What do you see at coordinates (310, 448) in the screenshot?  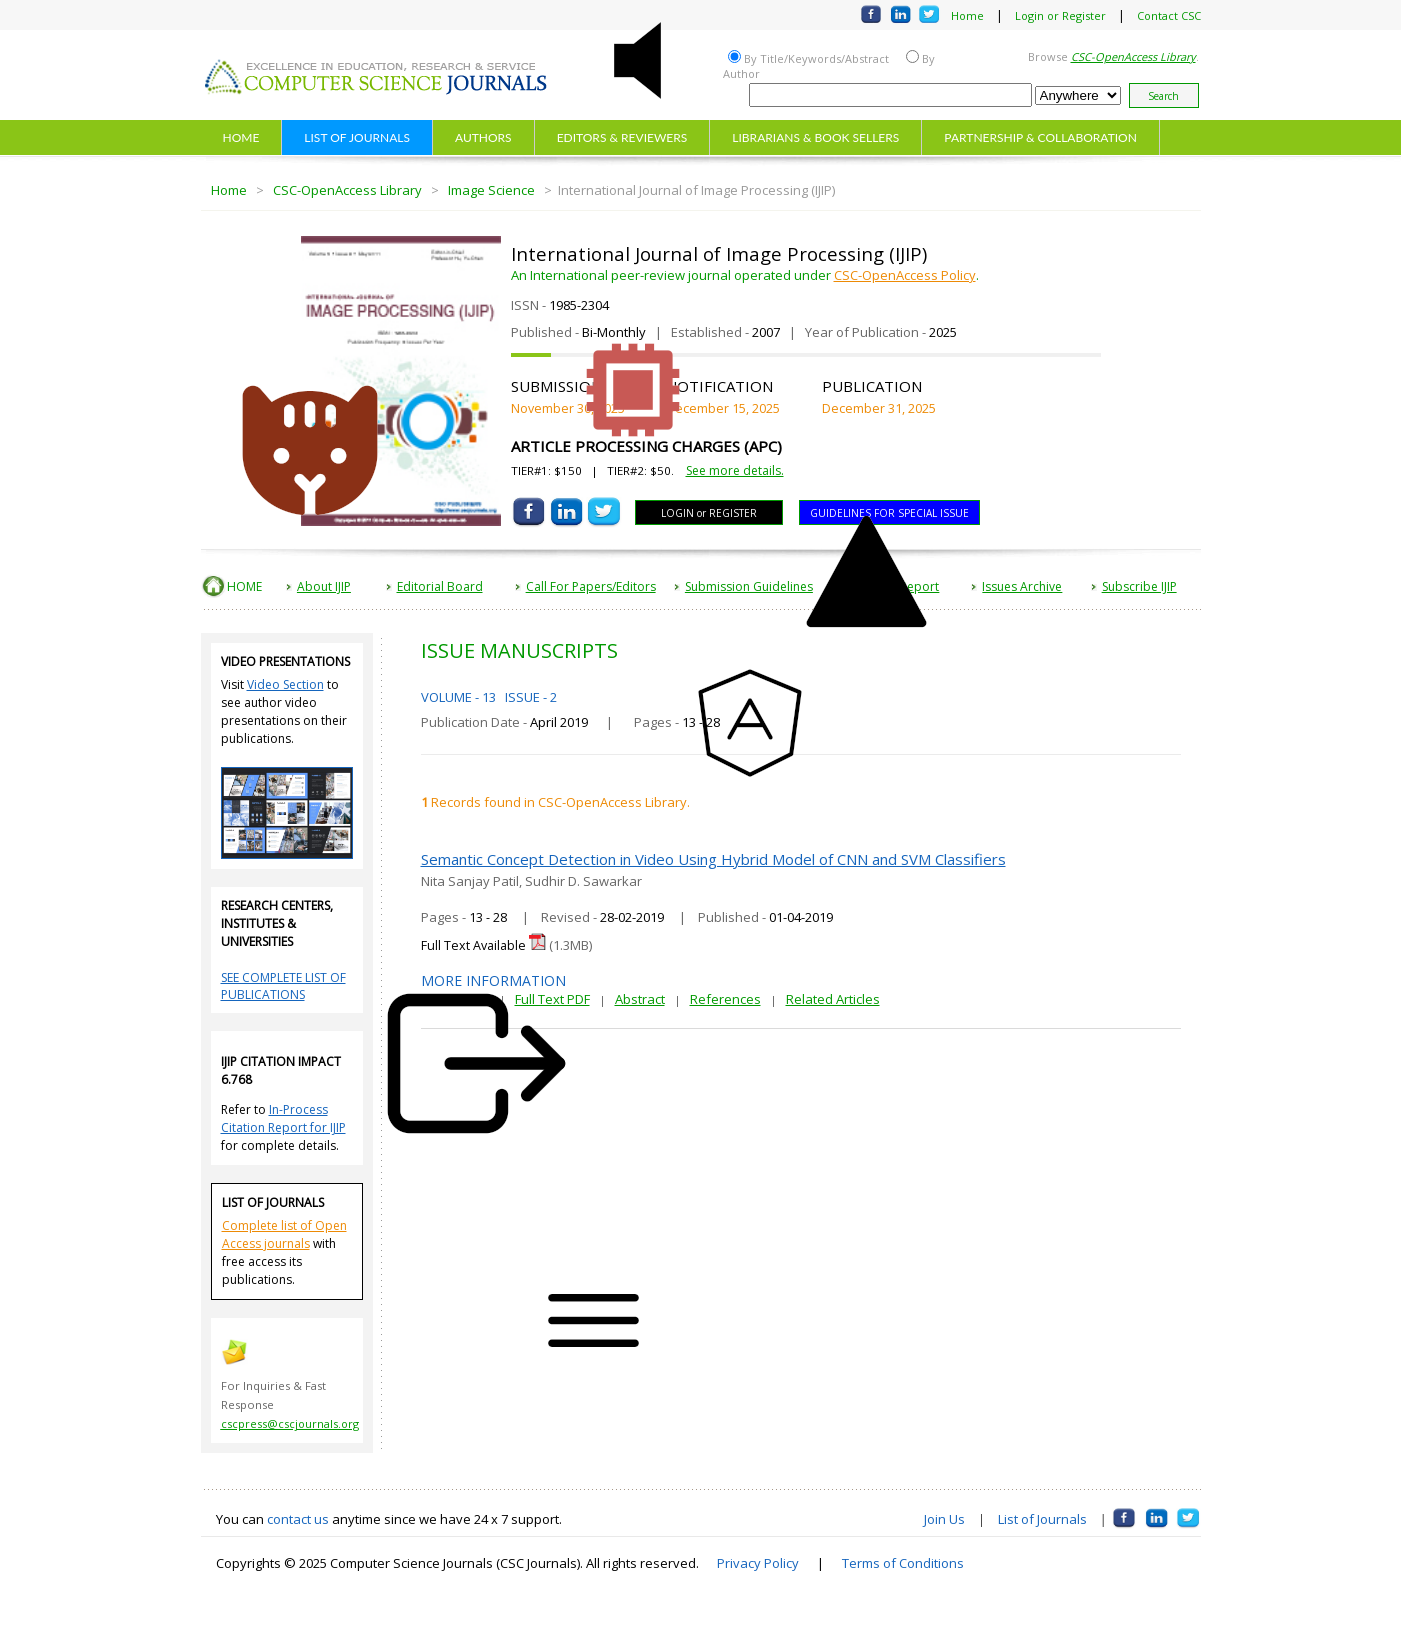 I see `access pet-related features or settings` at bounding box center [310, 448].